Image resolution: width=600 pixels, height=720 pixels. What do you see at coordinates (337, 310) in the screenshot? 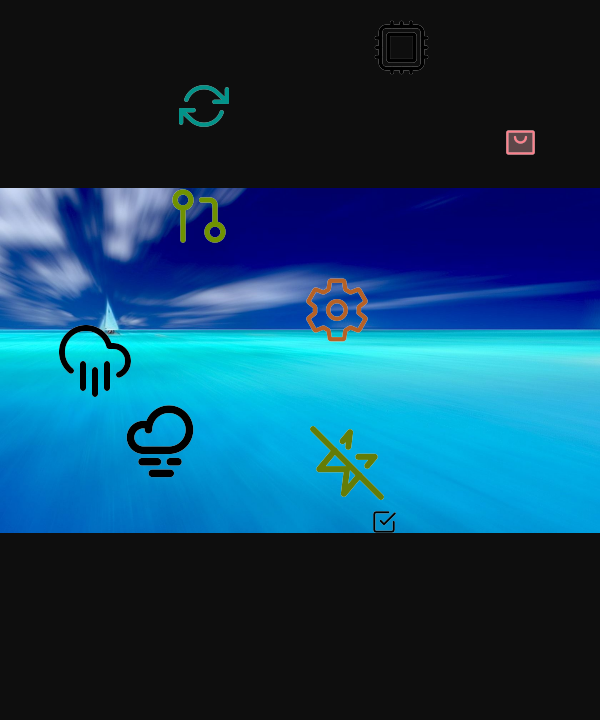
I see `access app settings` at bounding box center [337, 310].